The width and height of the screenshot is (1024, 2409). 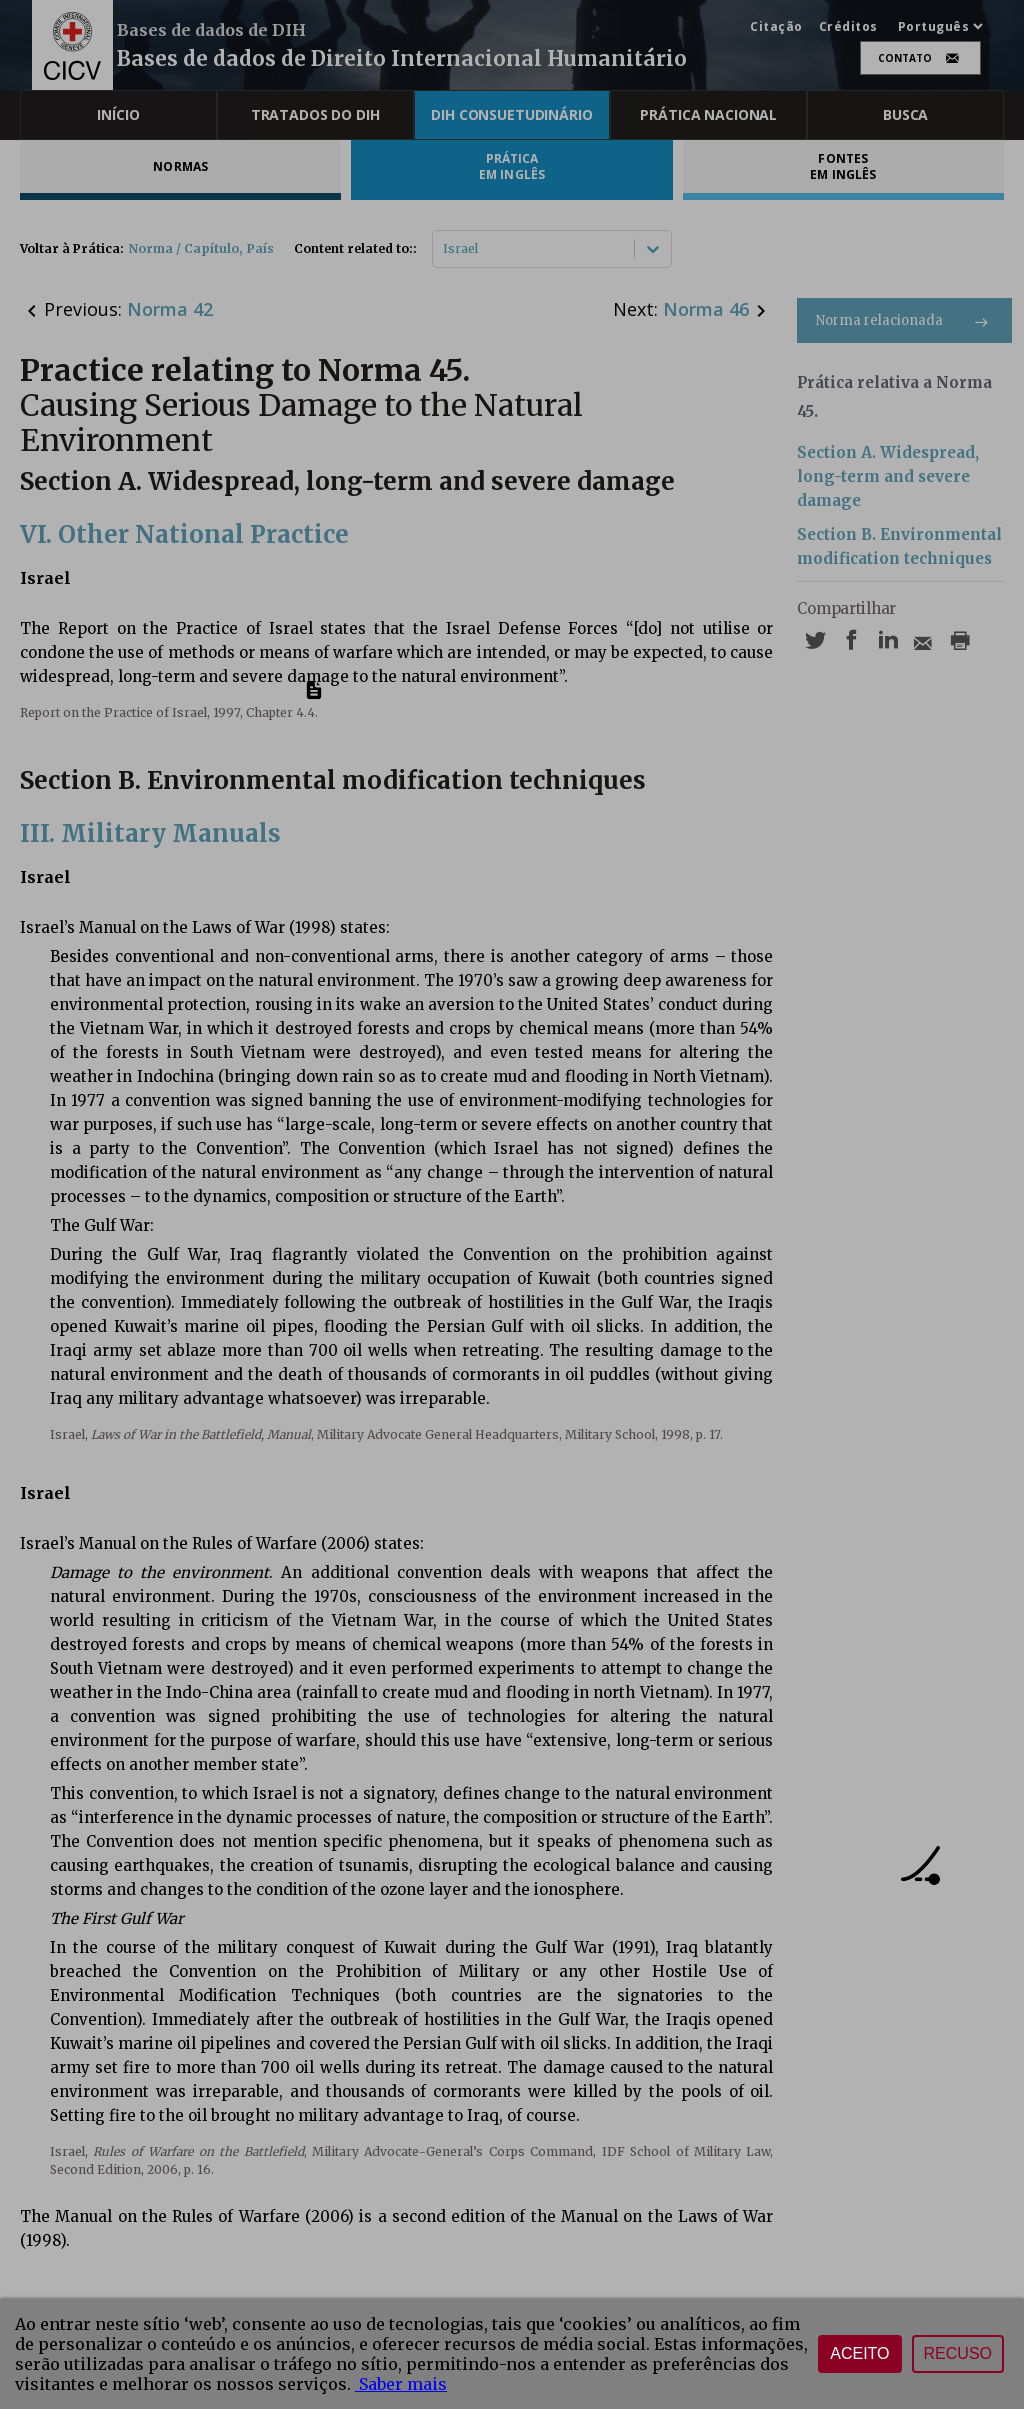 I want to click on adjust ease-in animation curve, so click(x=920, y=1865).